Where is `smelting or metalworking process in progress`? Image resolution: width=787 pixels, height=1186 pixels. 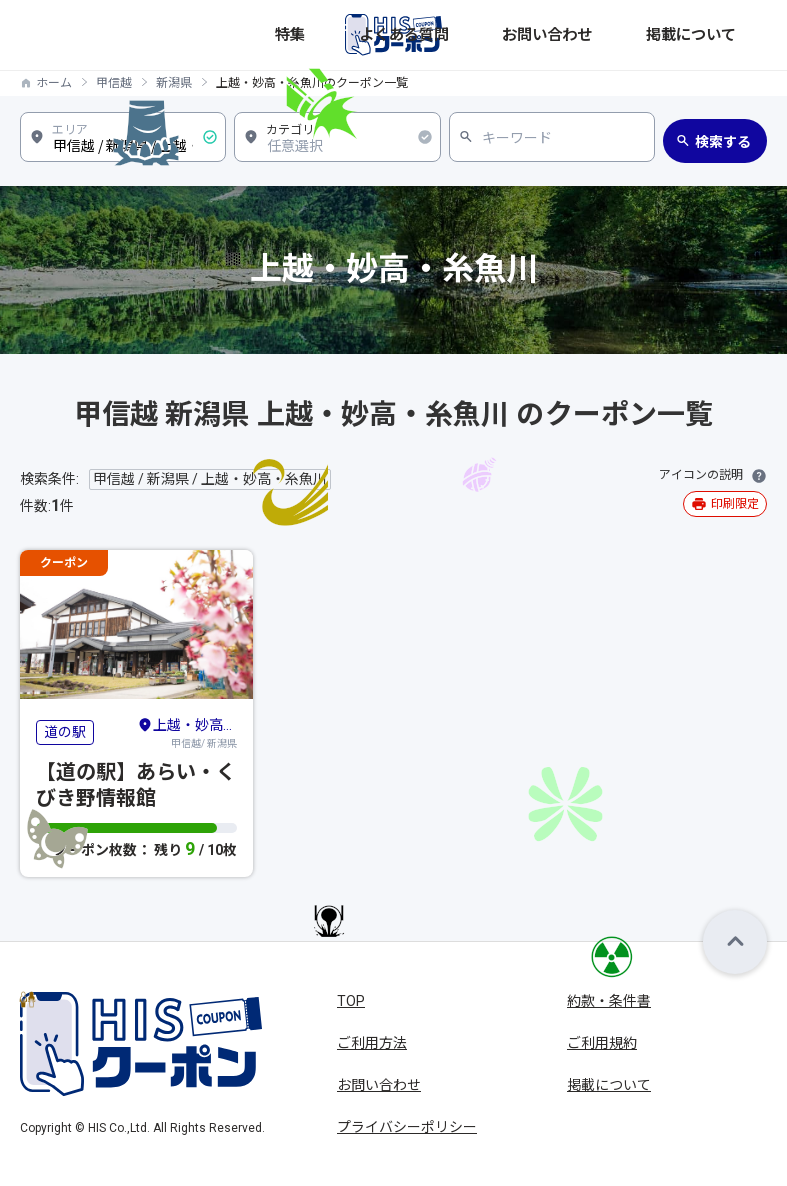 smelting or metalworking process in progress is located at coordinates (329, 921).